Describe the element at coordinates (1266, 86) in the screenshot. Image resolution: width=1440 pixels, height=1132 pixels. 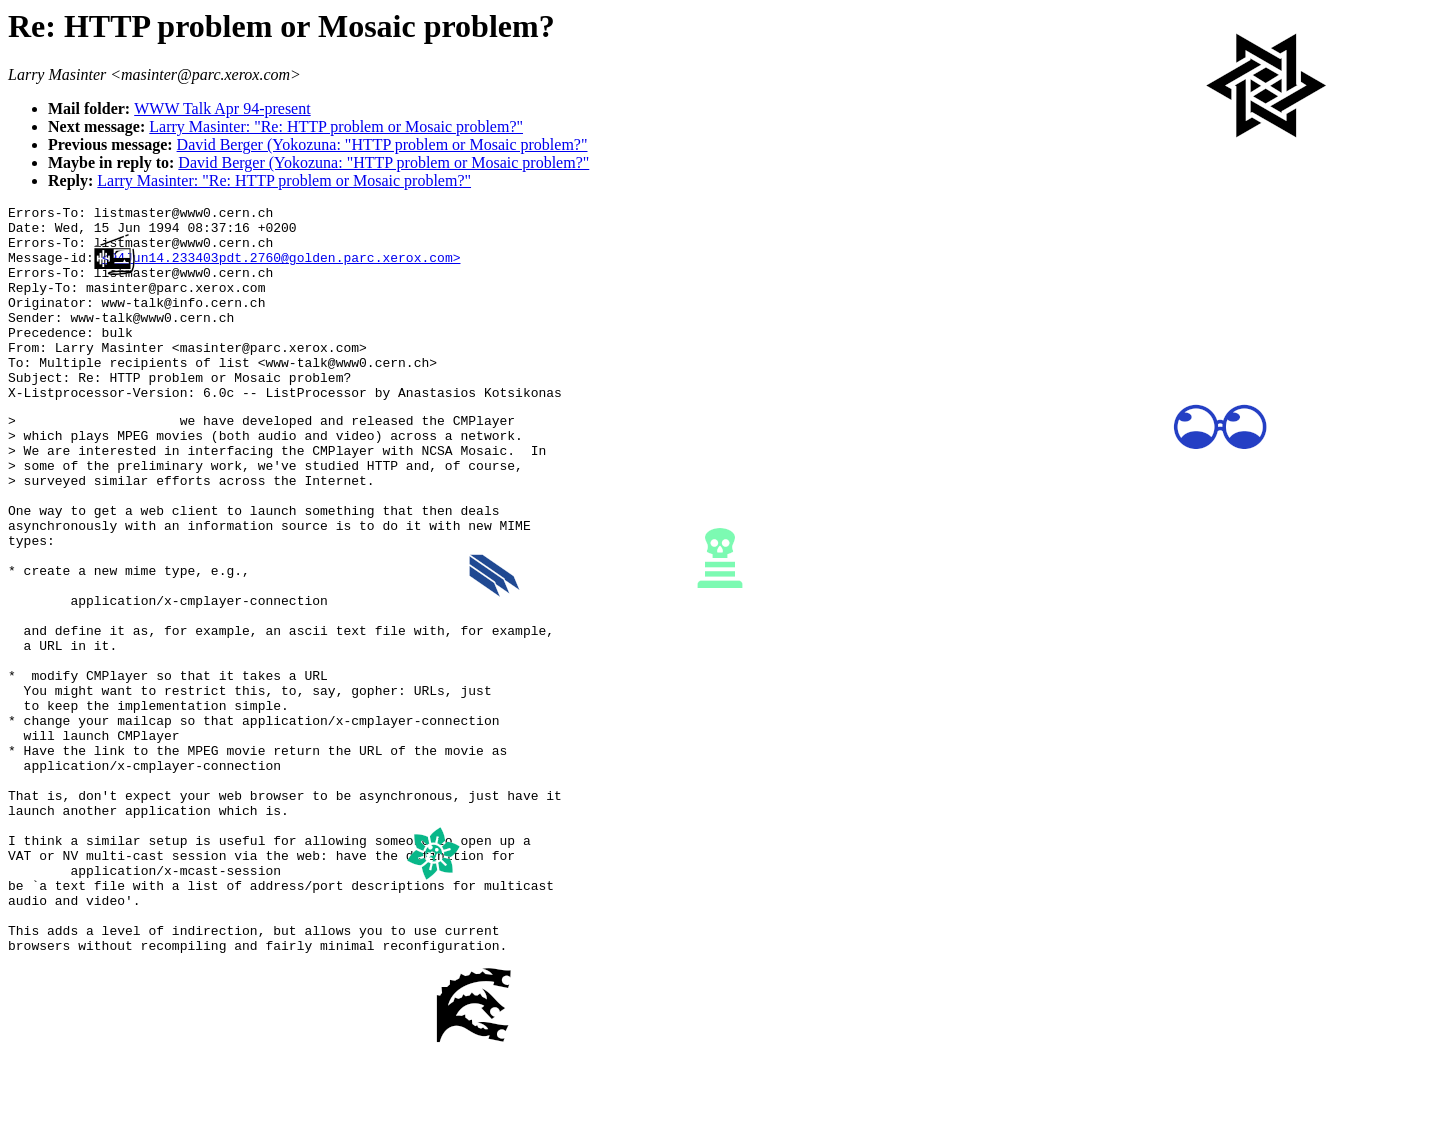
I see `decorative geometric star emblem or badge` at that location.